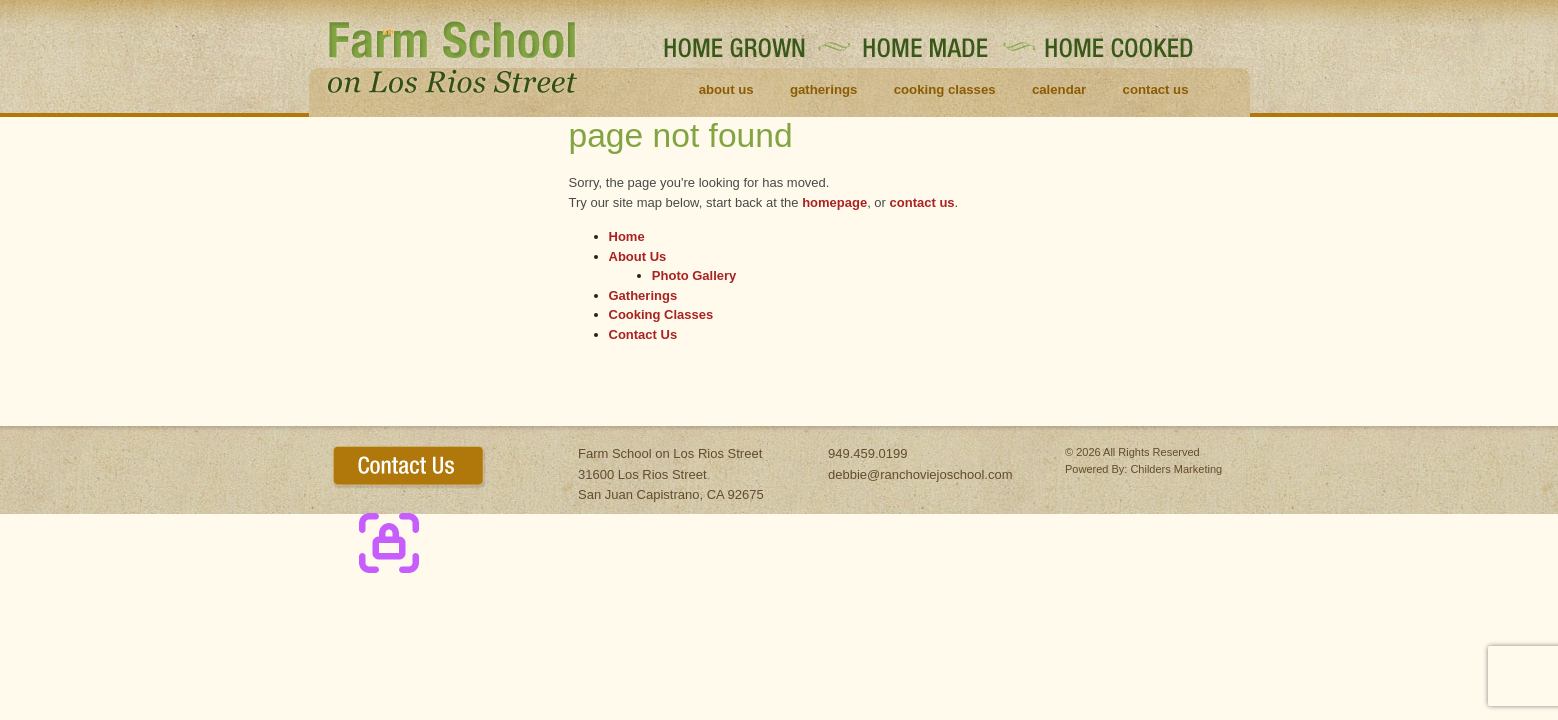  I want to click on access secure or locked content, so click(389, 543).